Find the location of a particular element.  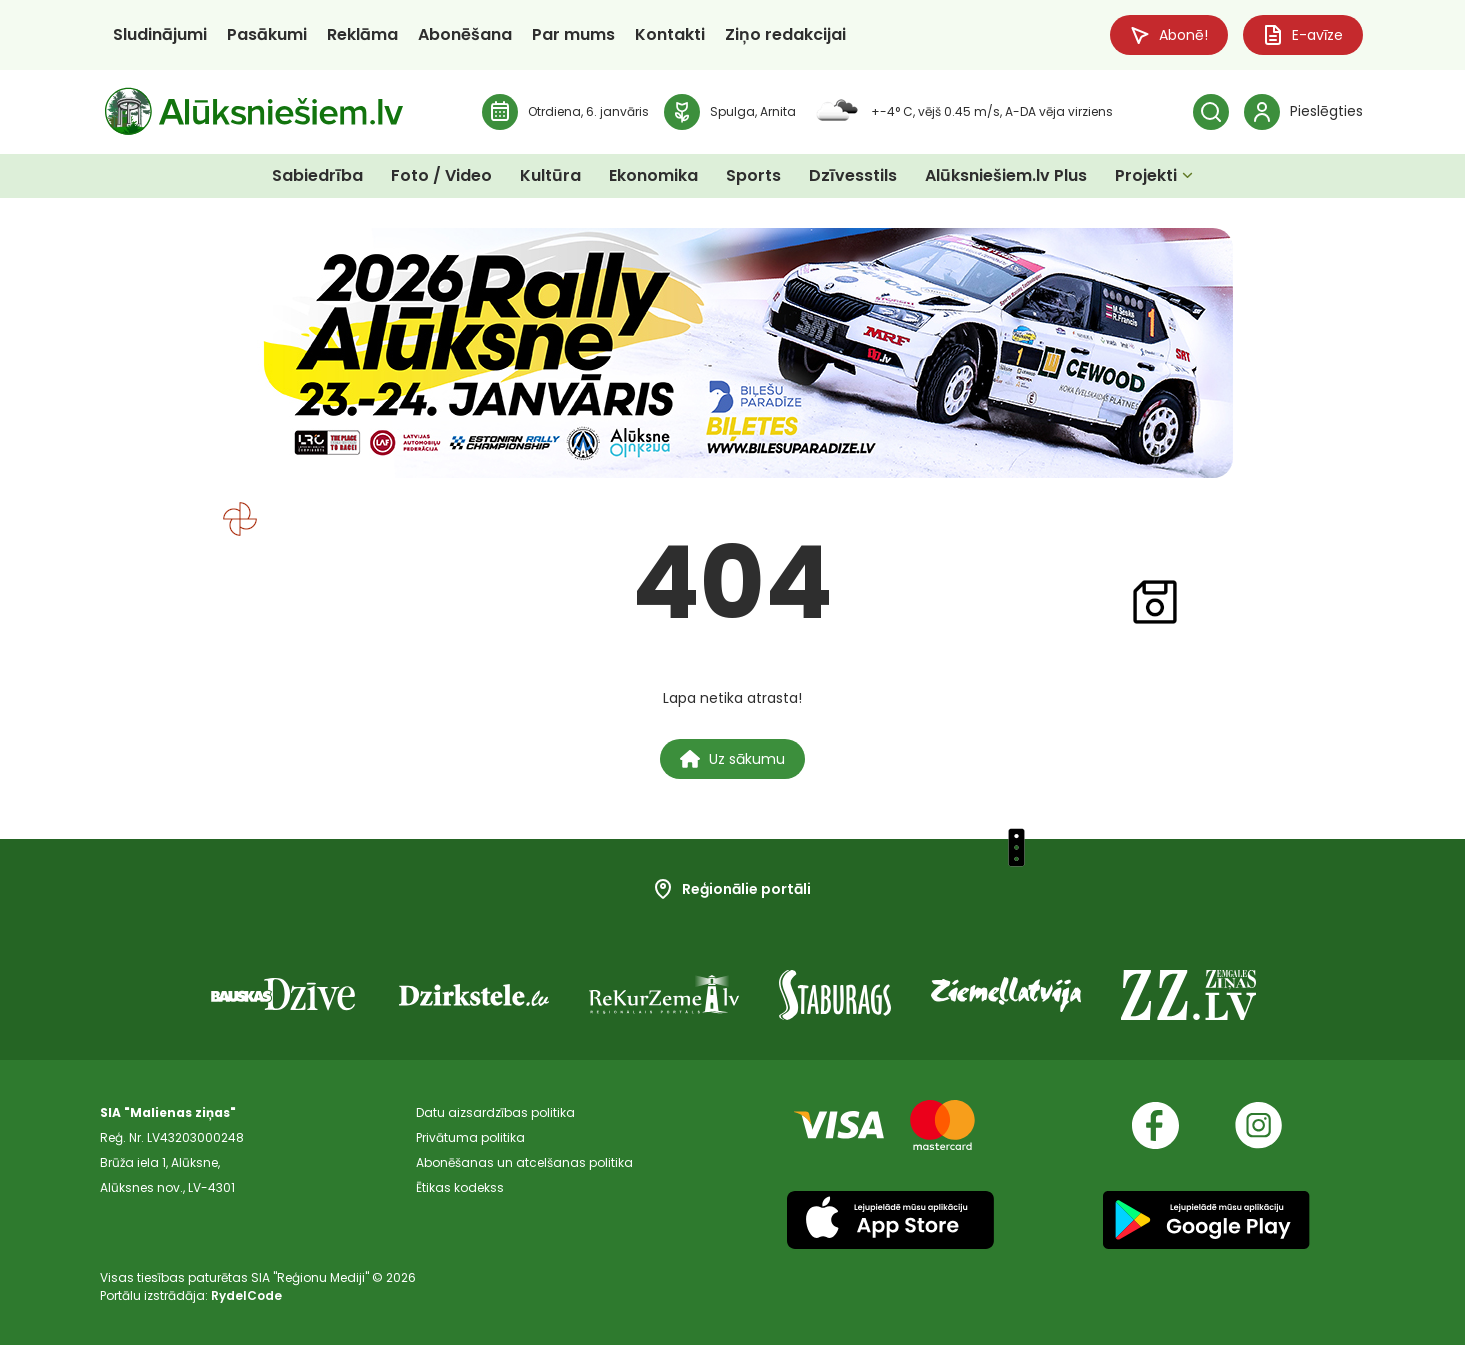

open more options menu is located at coordinates (1016, 847).